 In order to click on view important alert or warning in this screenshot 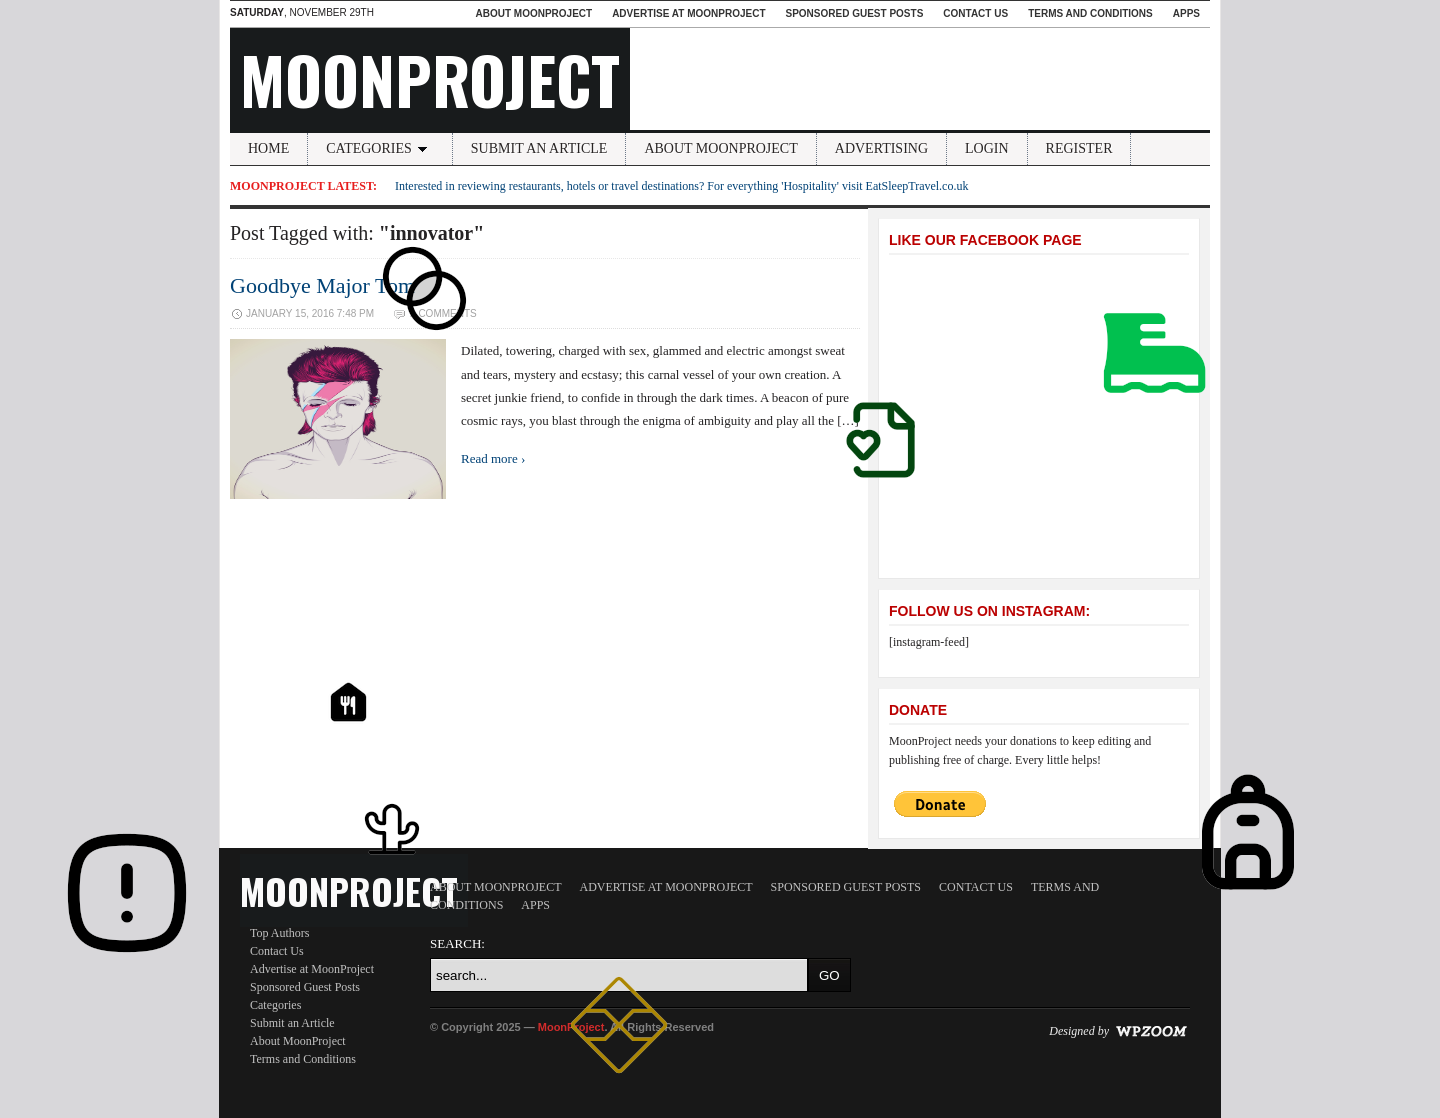, I will do `click(127, 893)`.